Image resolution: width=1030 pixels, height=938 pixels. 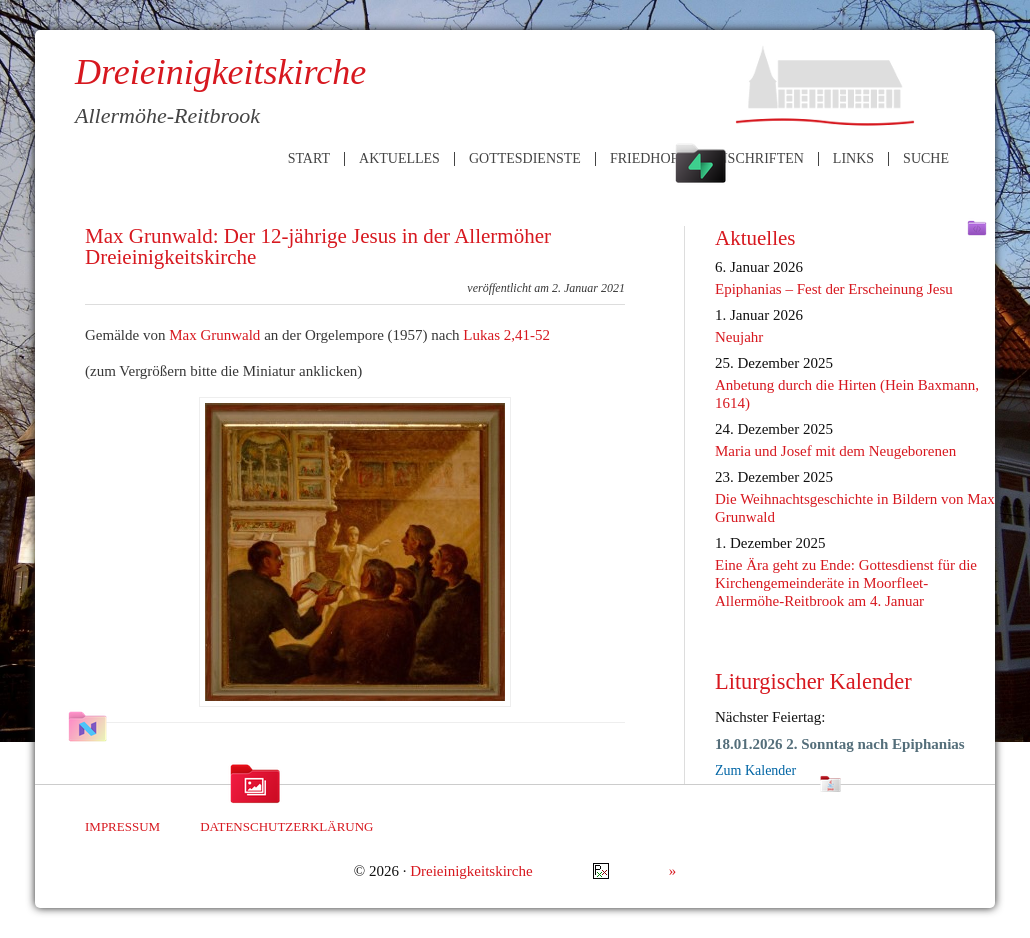 I want to click on open android nougat files folder, so click(x=87, y=727).